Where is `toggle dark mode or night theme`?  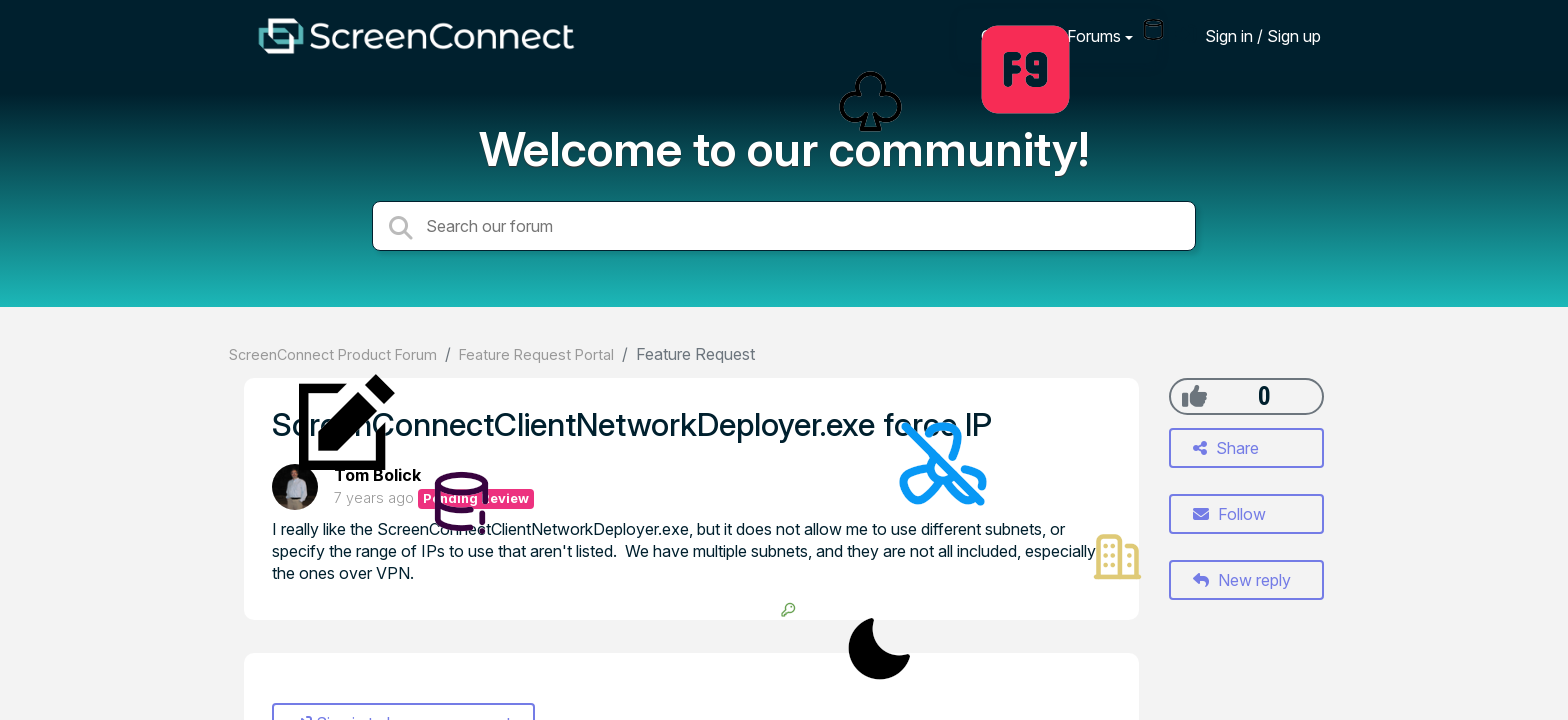
toggle dark mode or night theme is located at coordinates (877, 650).